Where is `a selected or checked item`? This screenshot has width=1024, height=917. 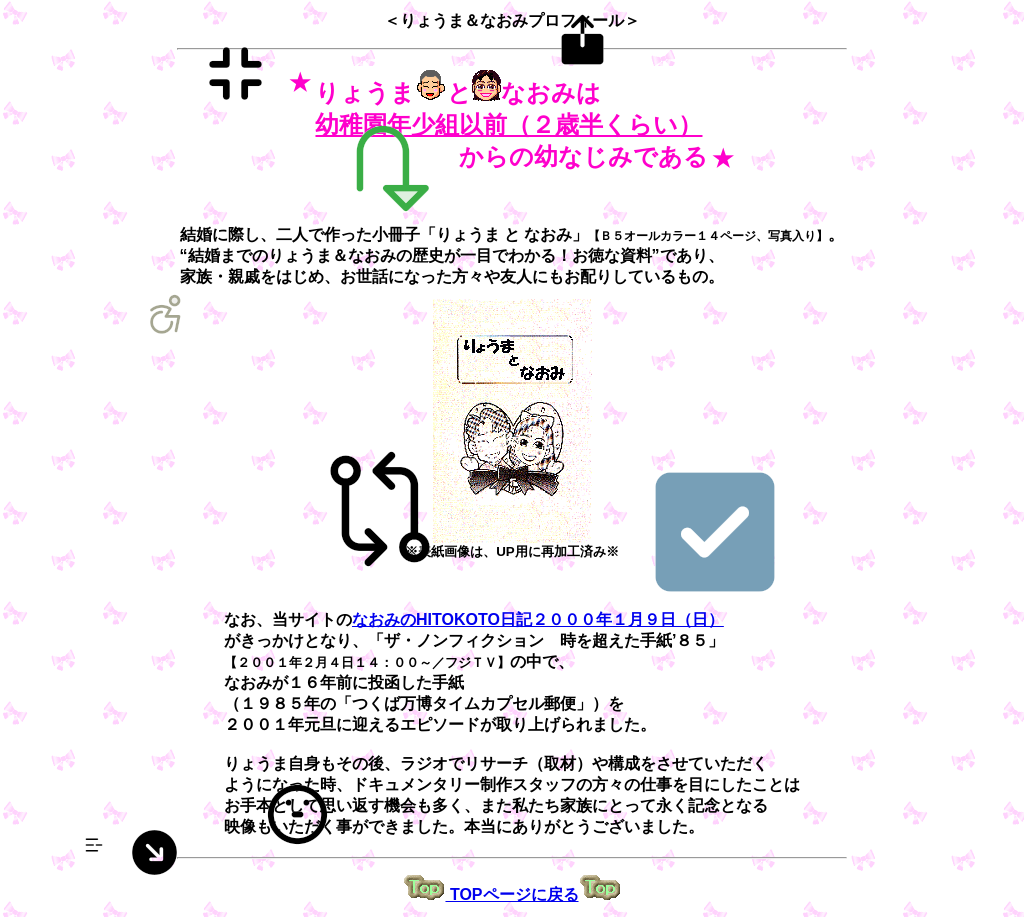 a selected or checked item is located at coordinates (715, 532).